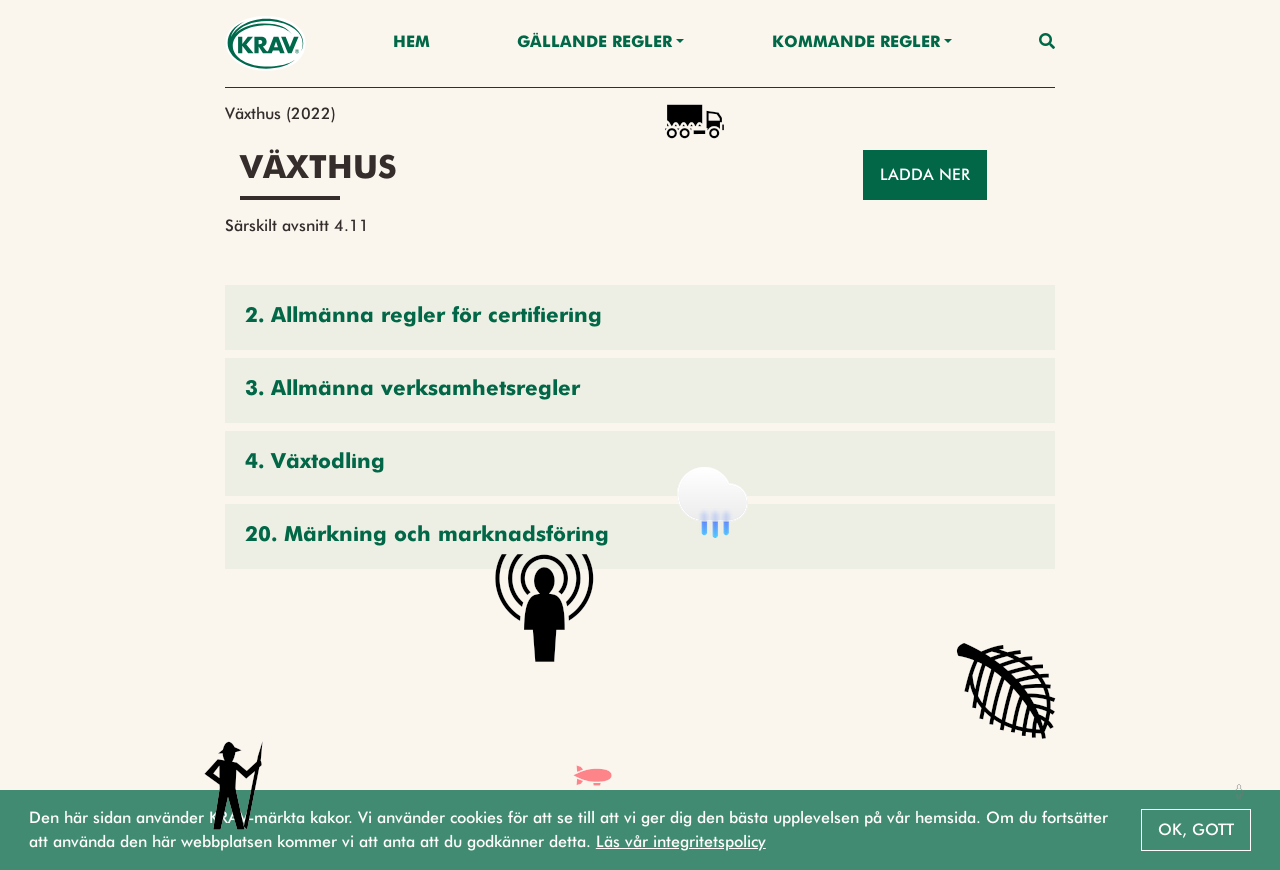 Image resolution: width=1280 pixels, height=870 pixels. I want to click on toggle invisibility or stealth mode, so click(1239, 792).